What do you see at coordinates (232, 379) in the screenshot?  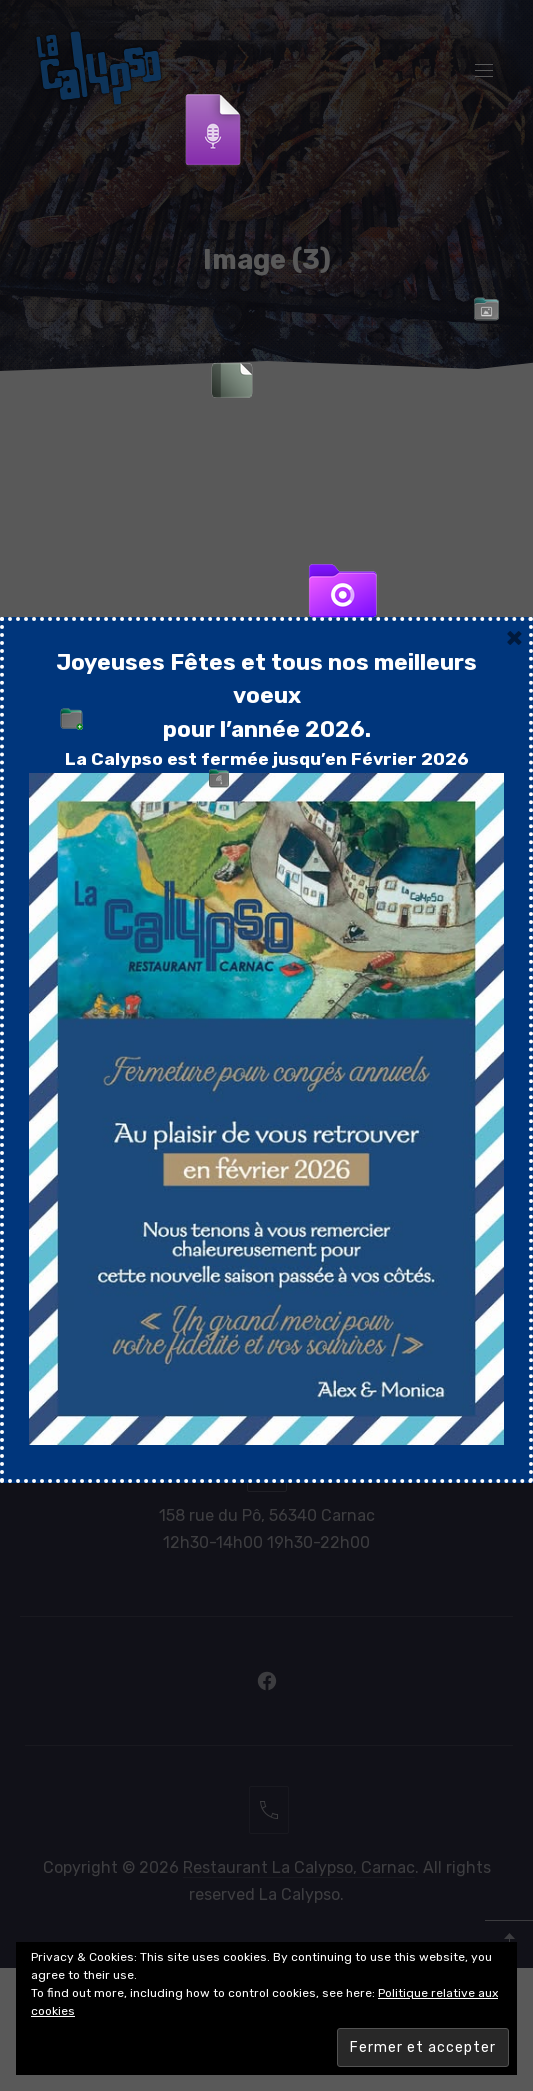 I see `change desktop wallpaper` at bounding box center [232, 379].